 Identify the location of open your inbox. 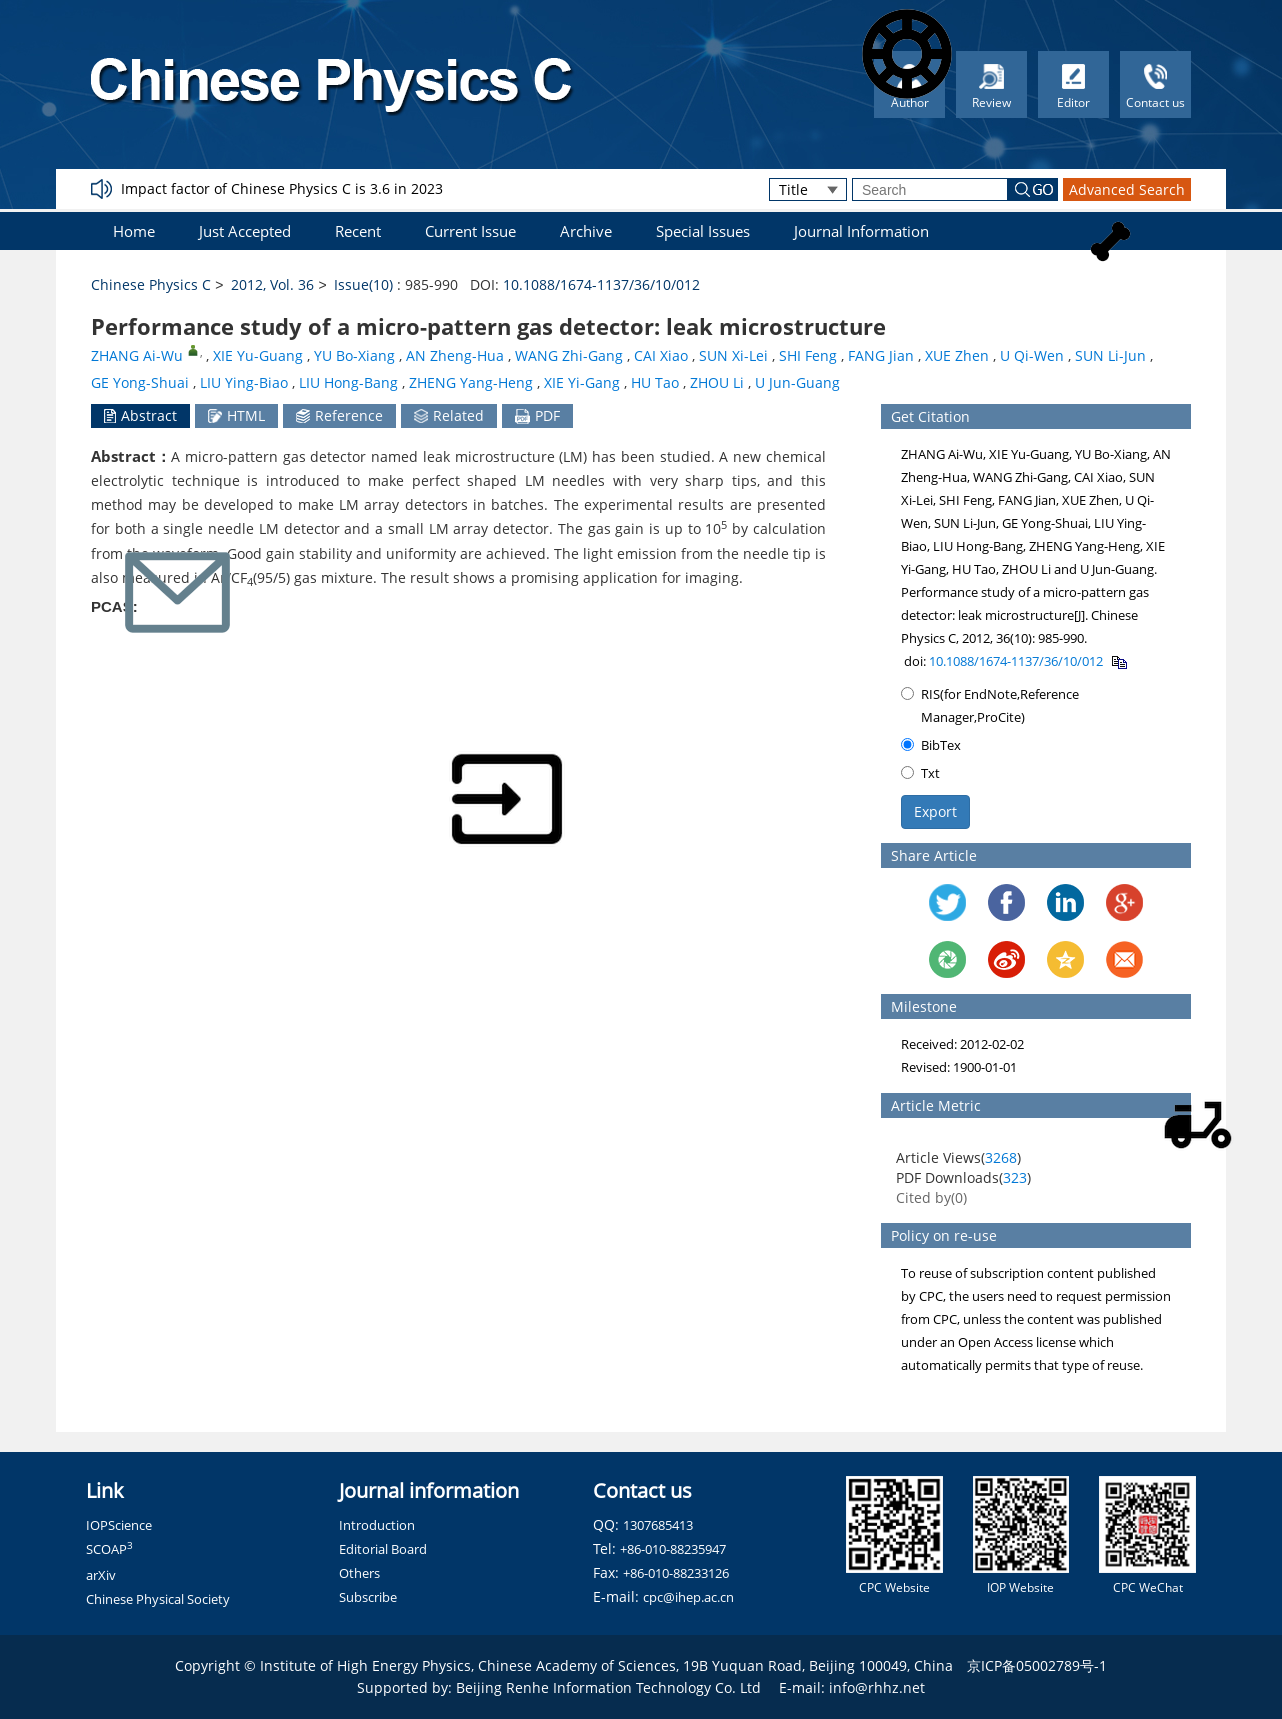
(177, 592).